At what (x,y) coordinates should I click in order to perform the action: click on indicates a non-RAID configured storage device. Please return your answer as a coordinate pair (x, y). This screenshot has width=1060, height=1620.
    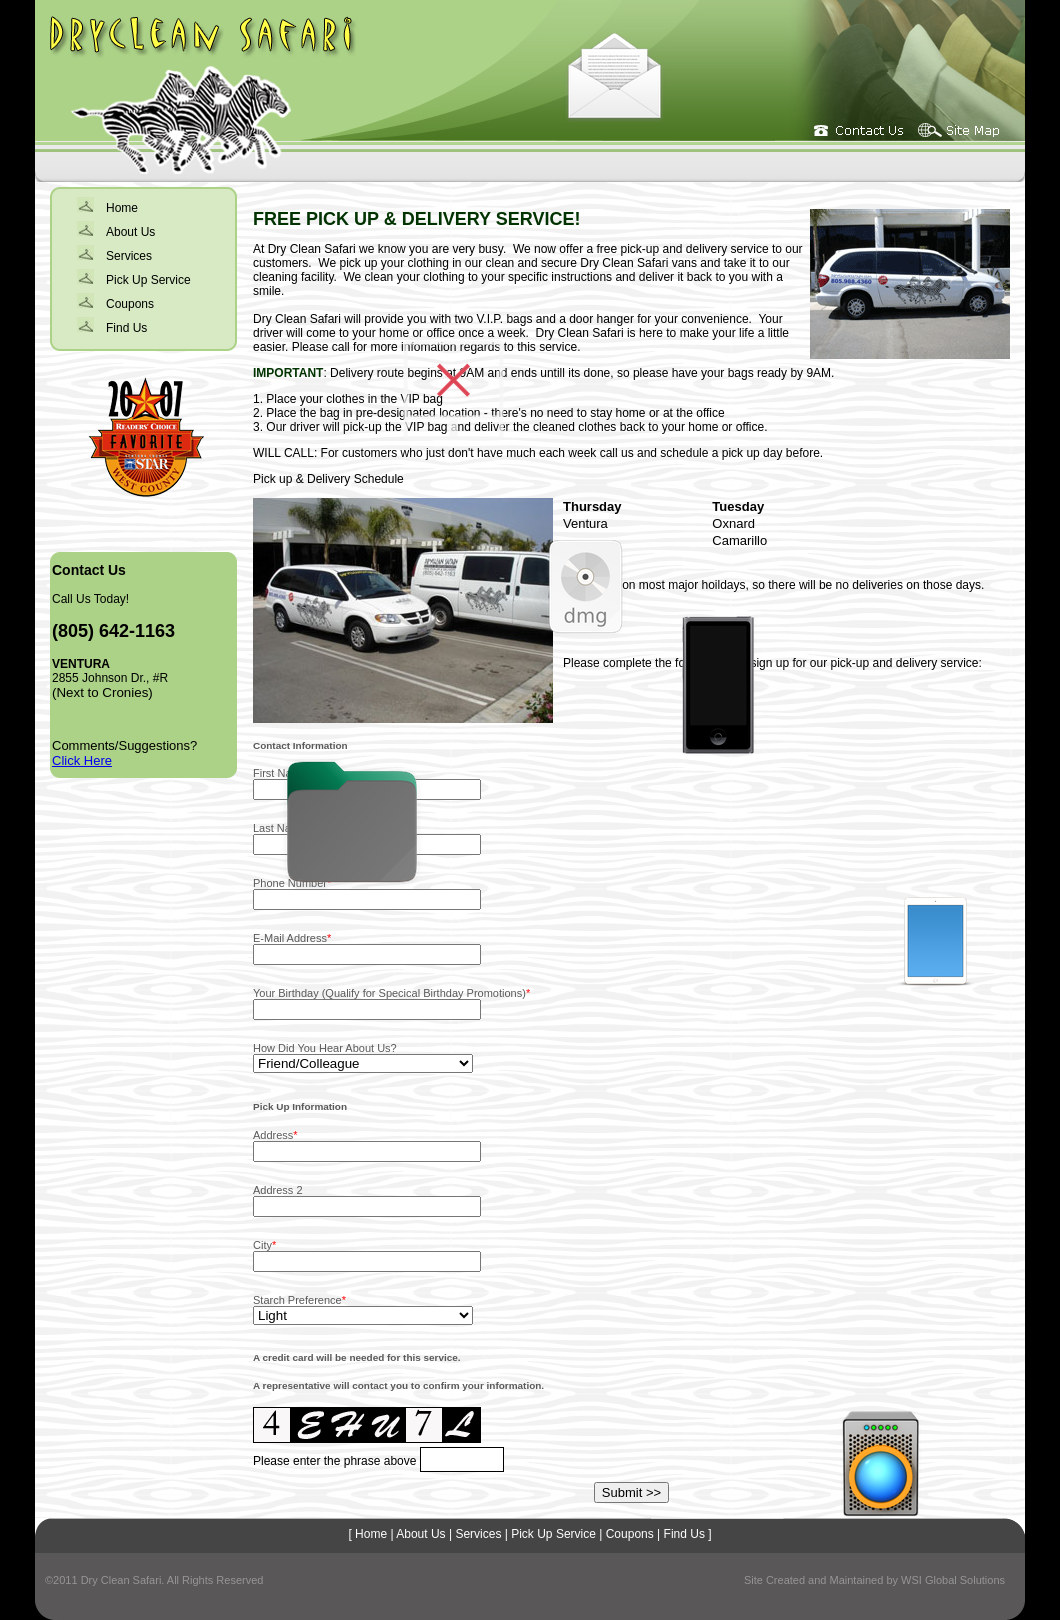
    Looking at the image, I should click on (881, 1464).